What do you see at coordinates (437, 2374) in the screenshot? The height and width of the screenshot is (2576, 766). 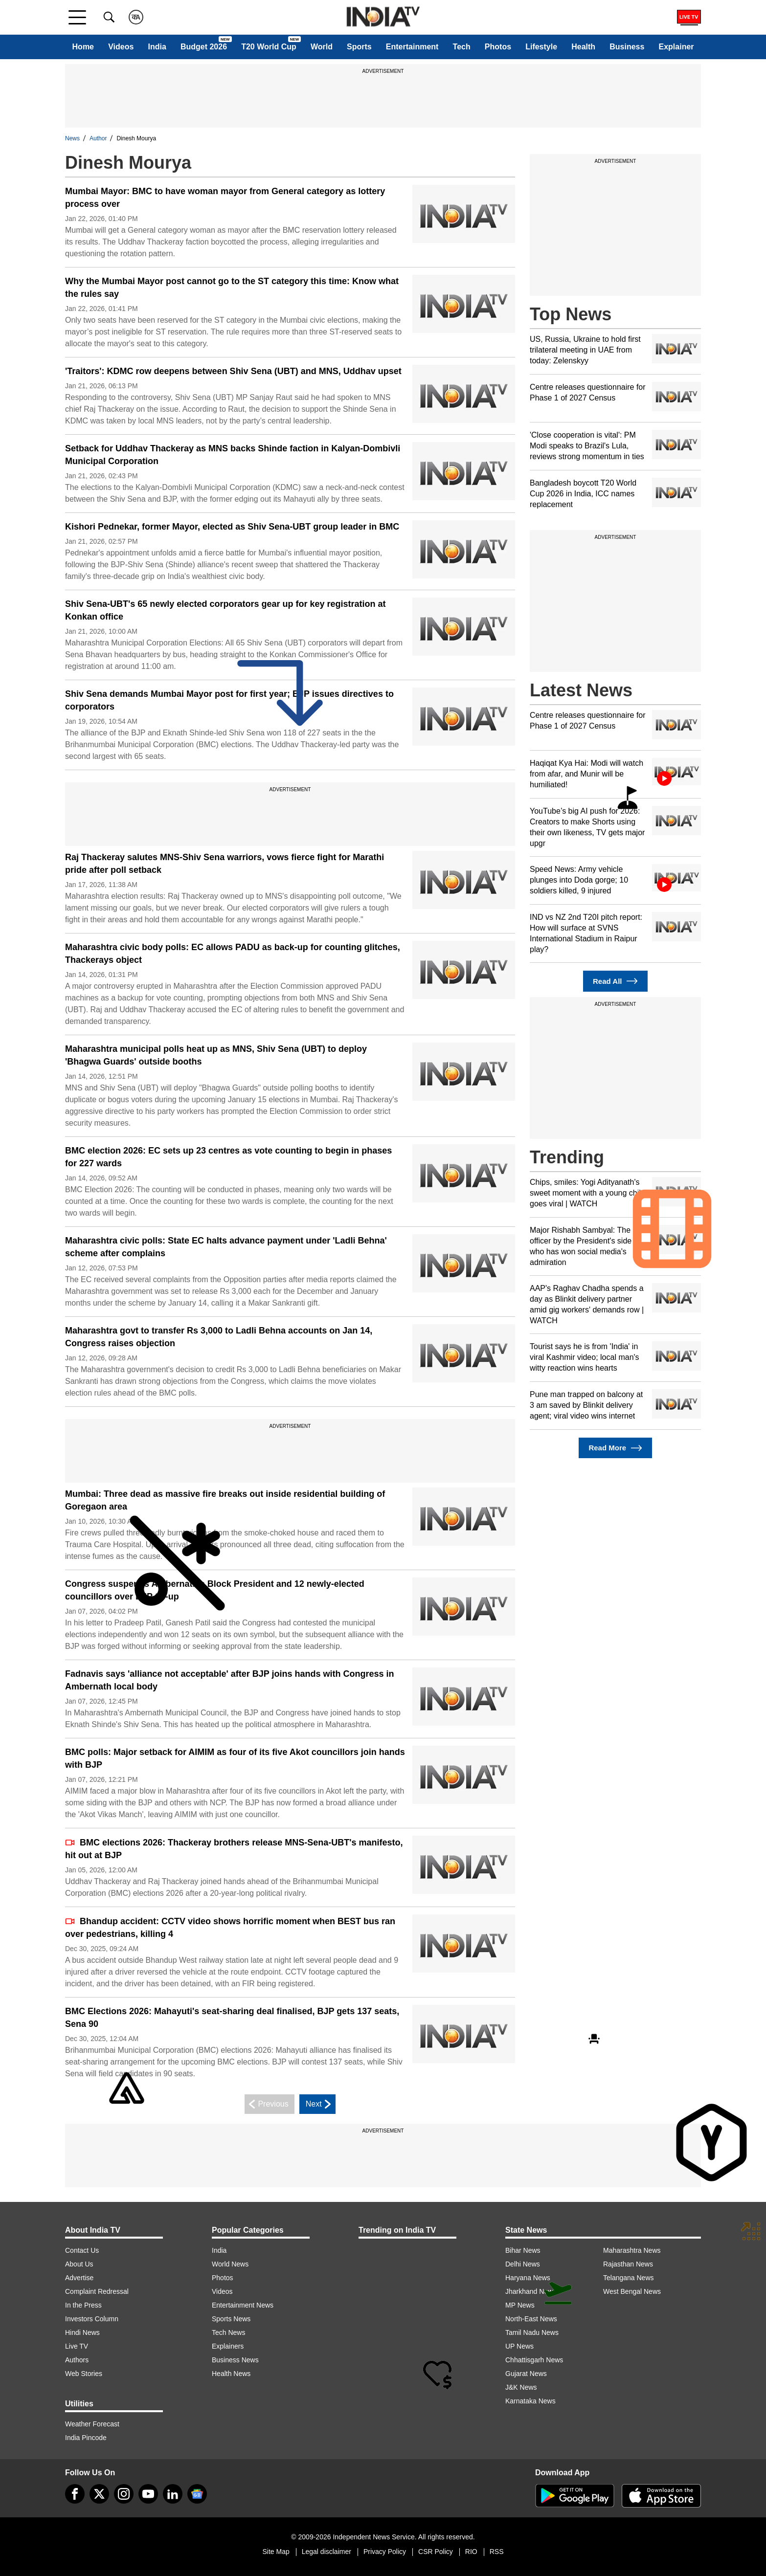 I see `donate to a cause or charity` at bounding box center [437, 2374].